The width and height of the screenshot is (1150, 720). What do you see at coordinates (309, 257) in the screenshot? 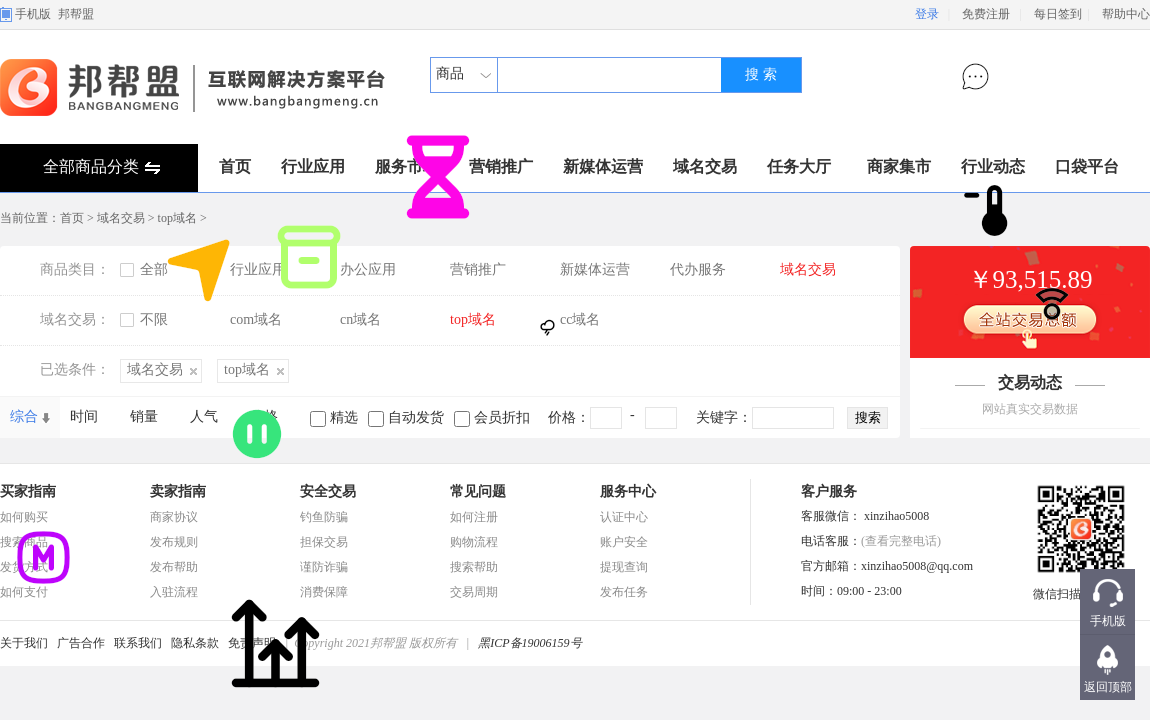
I see `archive this item` at bounding box center [309, 257].